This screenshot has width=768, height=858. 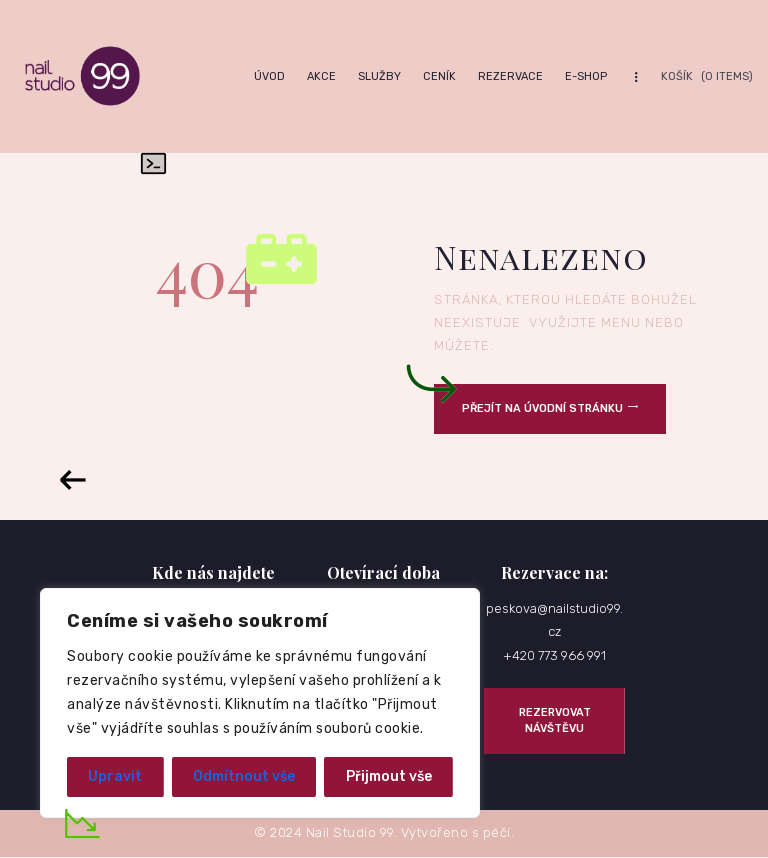 What do you see at coordinates (281, 261) in the screenshot?
I see `check vehicle battery status` at bounding box center [281, 261].